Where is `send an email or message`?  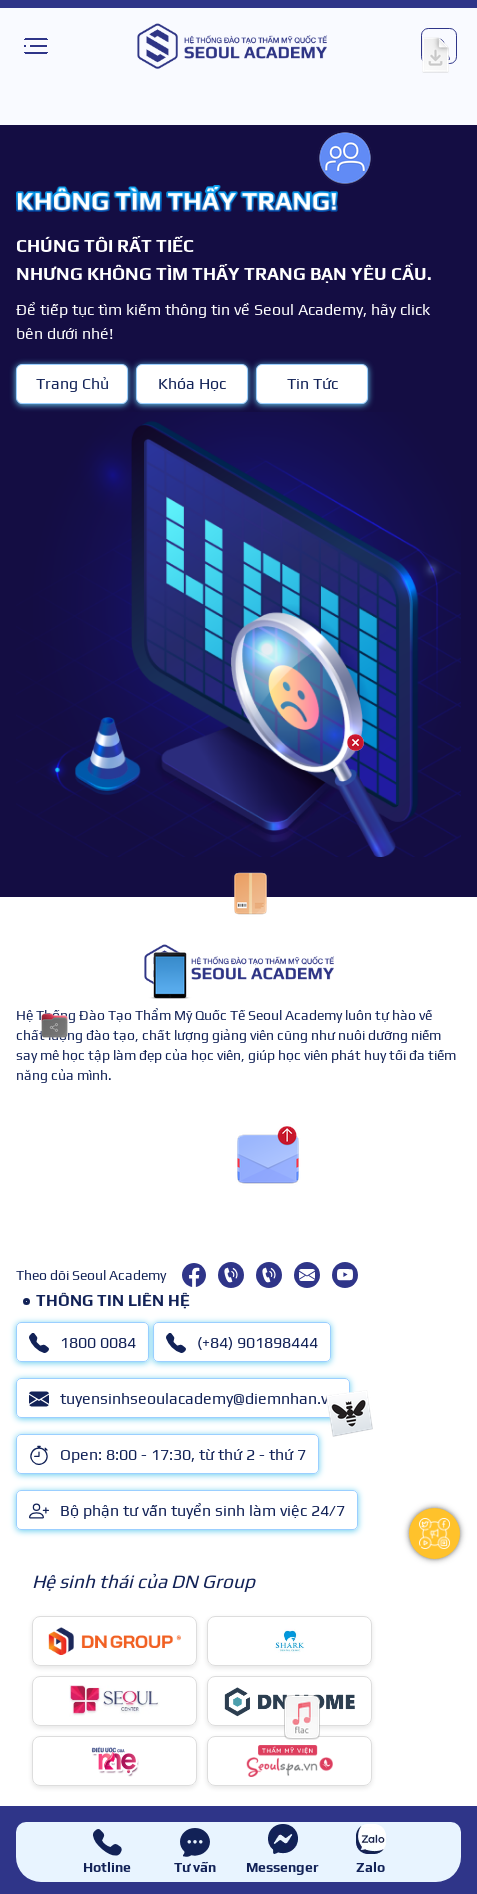 send an email or message is located at coordinates (268, 1159).